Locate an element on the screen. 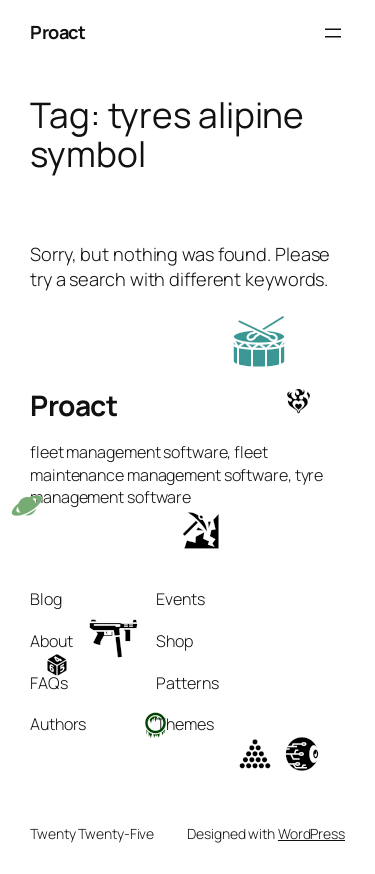  equip a frost ring item is located at coordinates (155, 725).